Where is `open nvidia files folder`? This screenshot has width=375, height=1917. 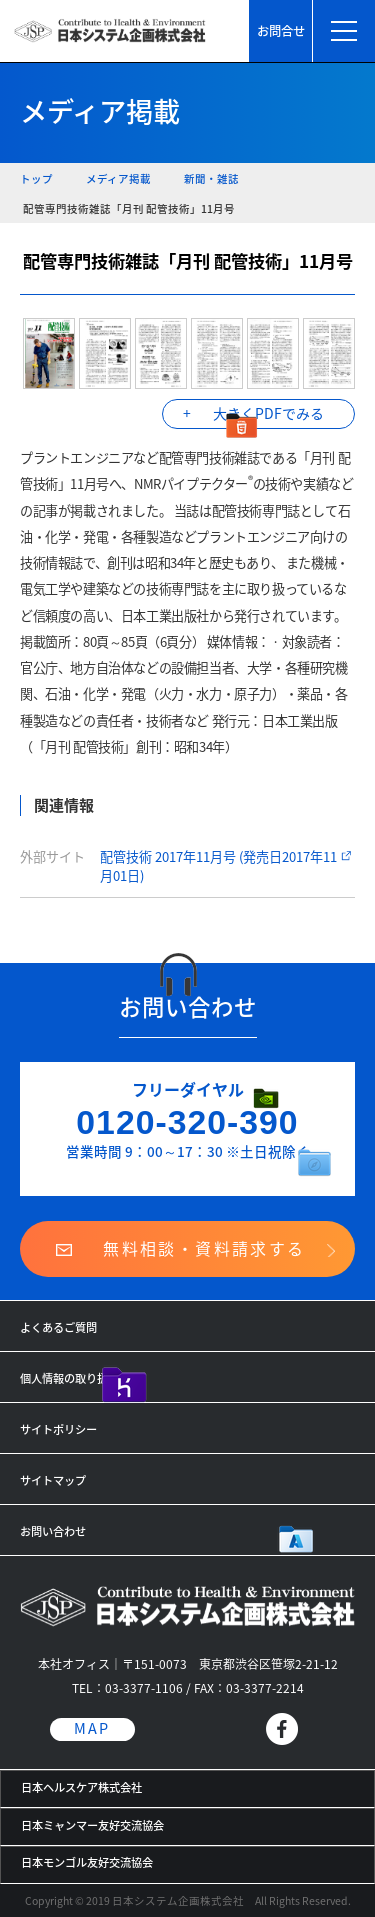 open nvidia files folder is located at coordinates (266, 1099).